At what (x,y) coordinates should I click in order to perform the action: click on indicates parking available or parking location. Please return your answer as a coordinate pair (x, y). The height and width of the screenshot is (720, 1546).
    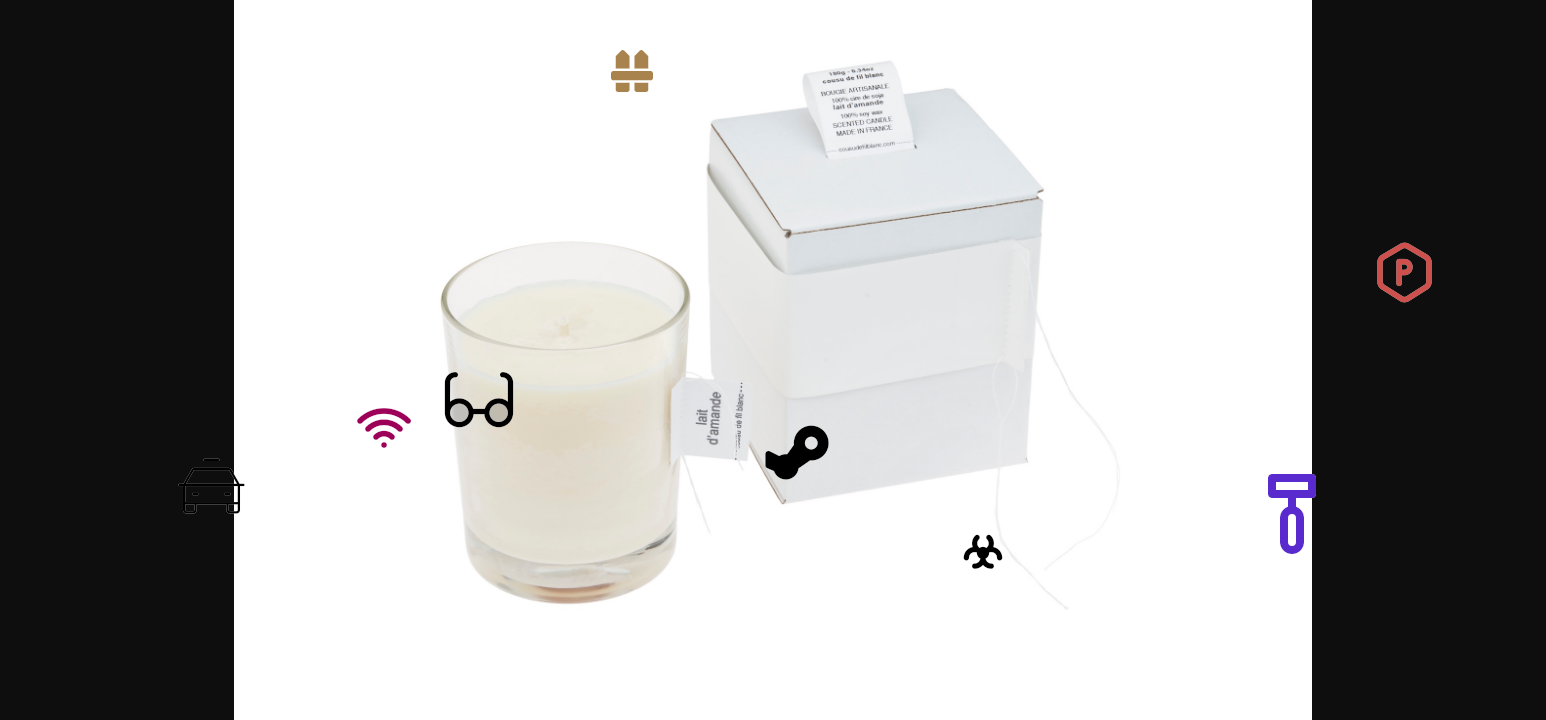
    Looking at the image, I should click on (1404, 272).